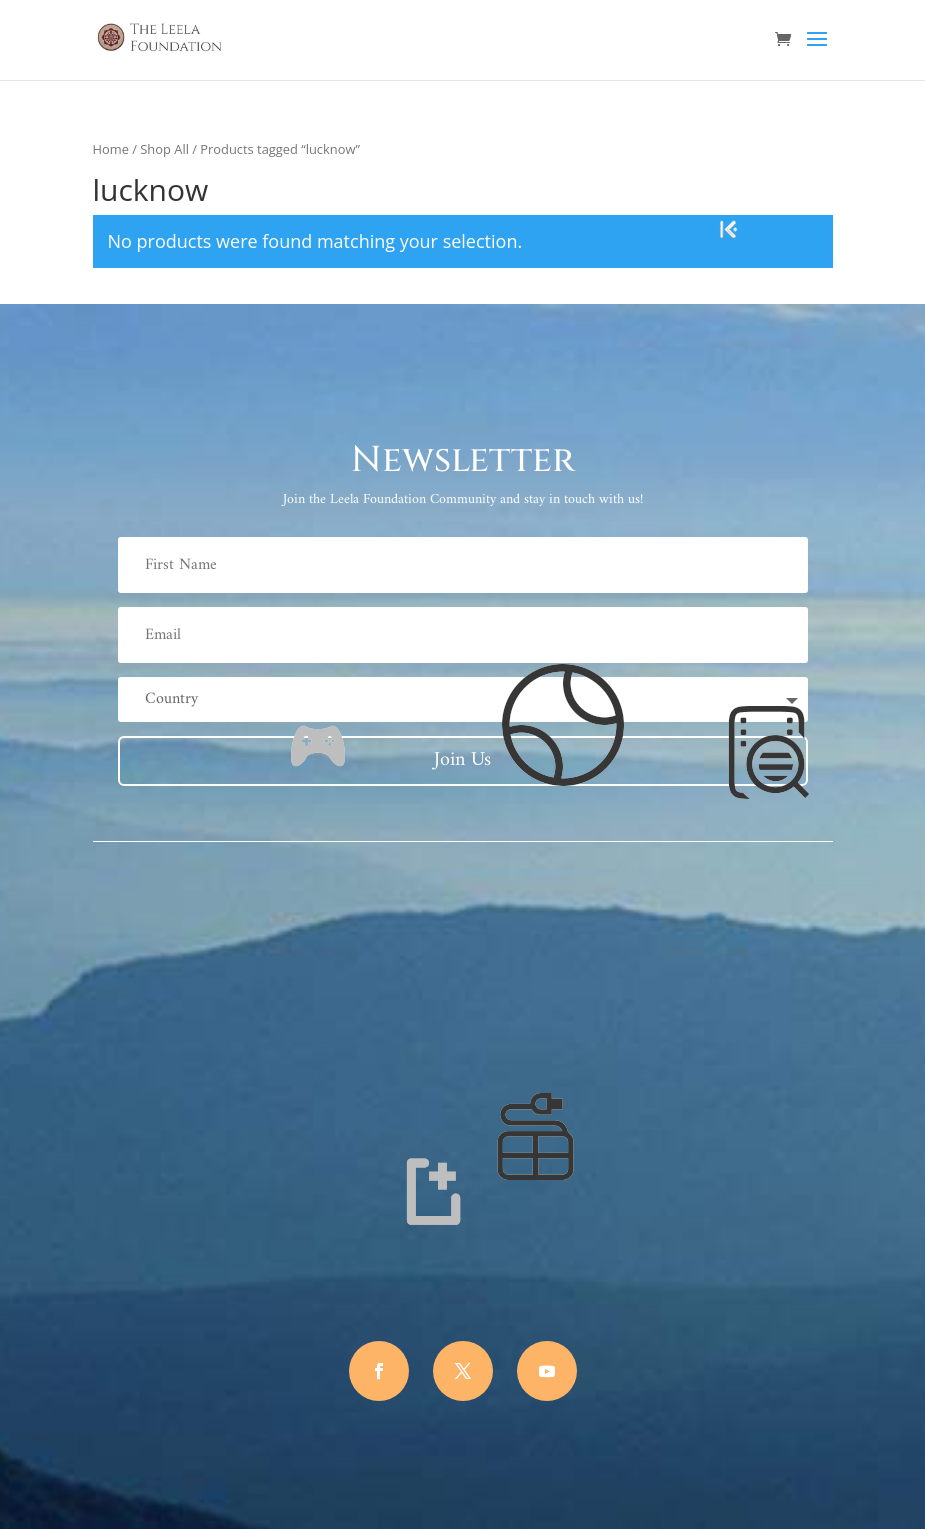 Image resolution: width=925 pixels, height=1529 pixels. I want to click on open the system log viewer app, so click(769, 752).